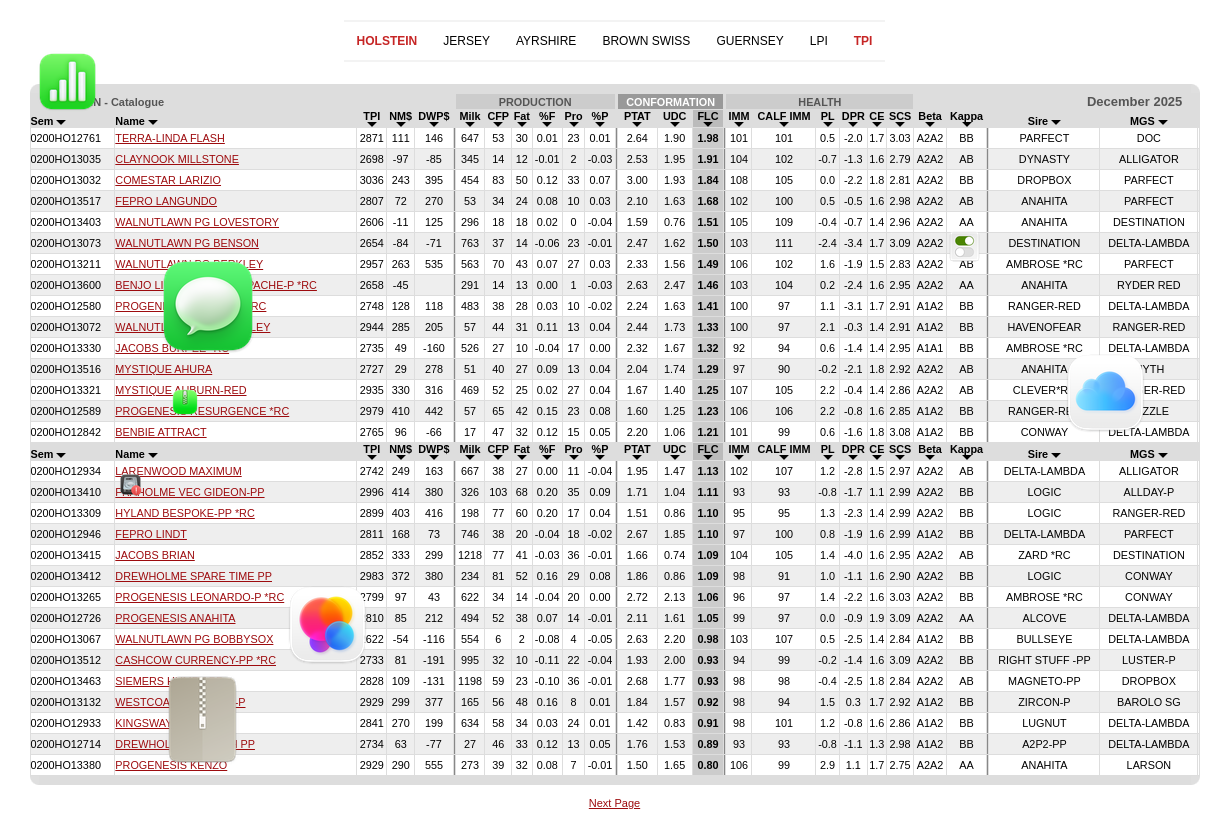 This screenshot has height=831, width=1229. I want to click on open iCloud+ settings and storage management, so click(1105, 392).